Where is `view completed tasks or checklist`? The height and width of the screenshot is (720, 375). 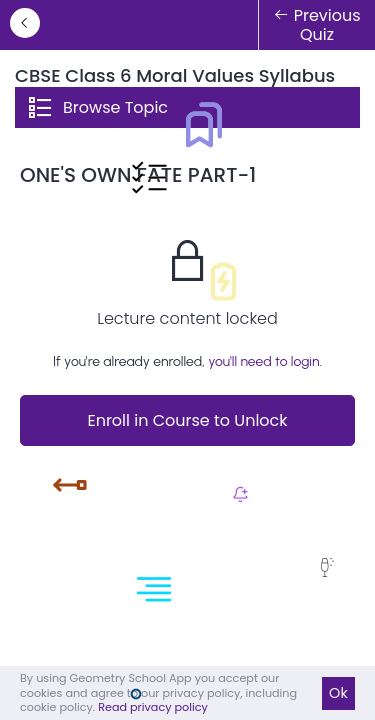
view completed tasks or checklist is located at coordinates (149, 177).